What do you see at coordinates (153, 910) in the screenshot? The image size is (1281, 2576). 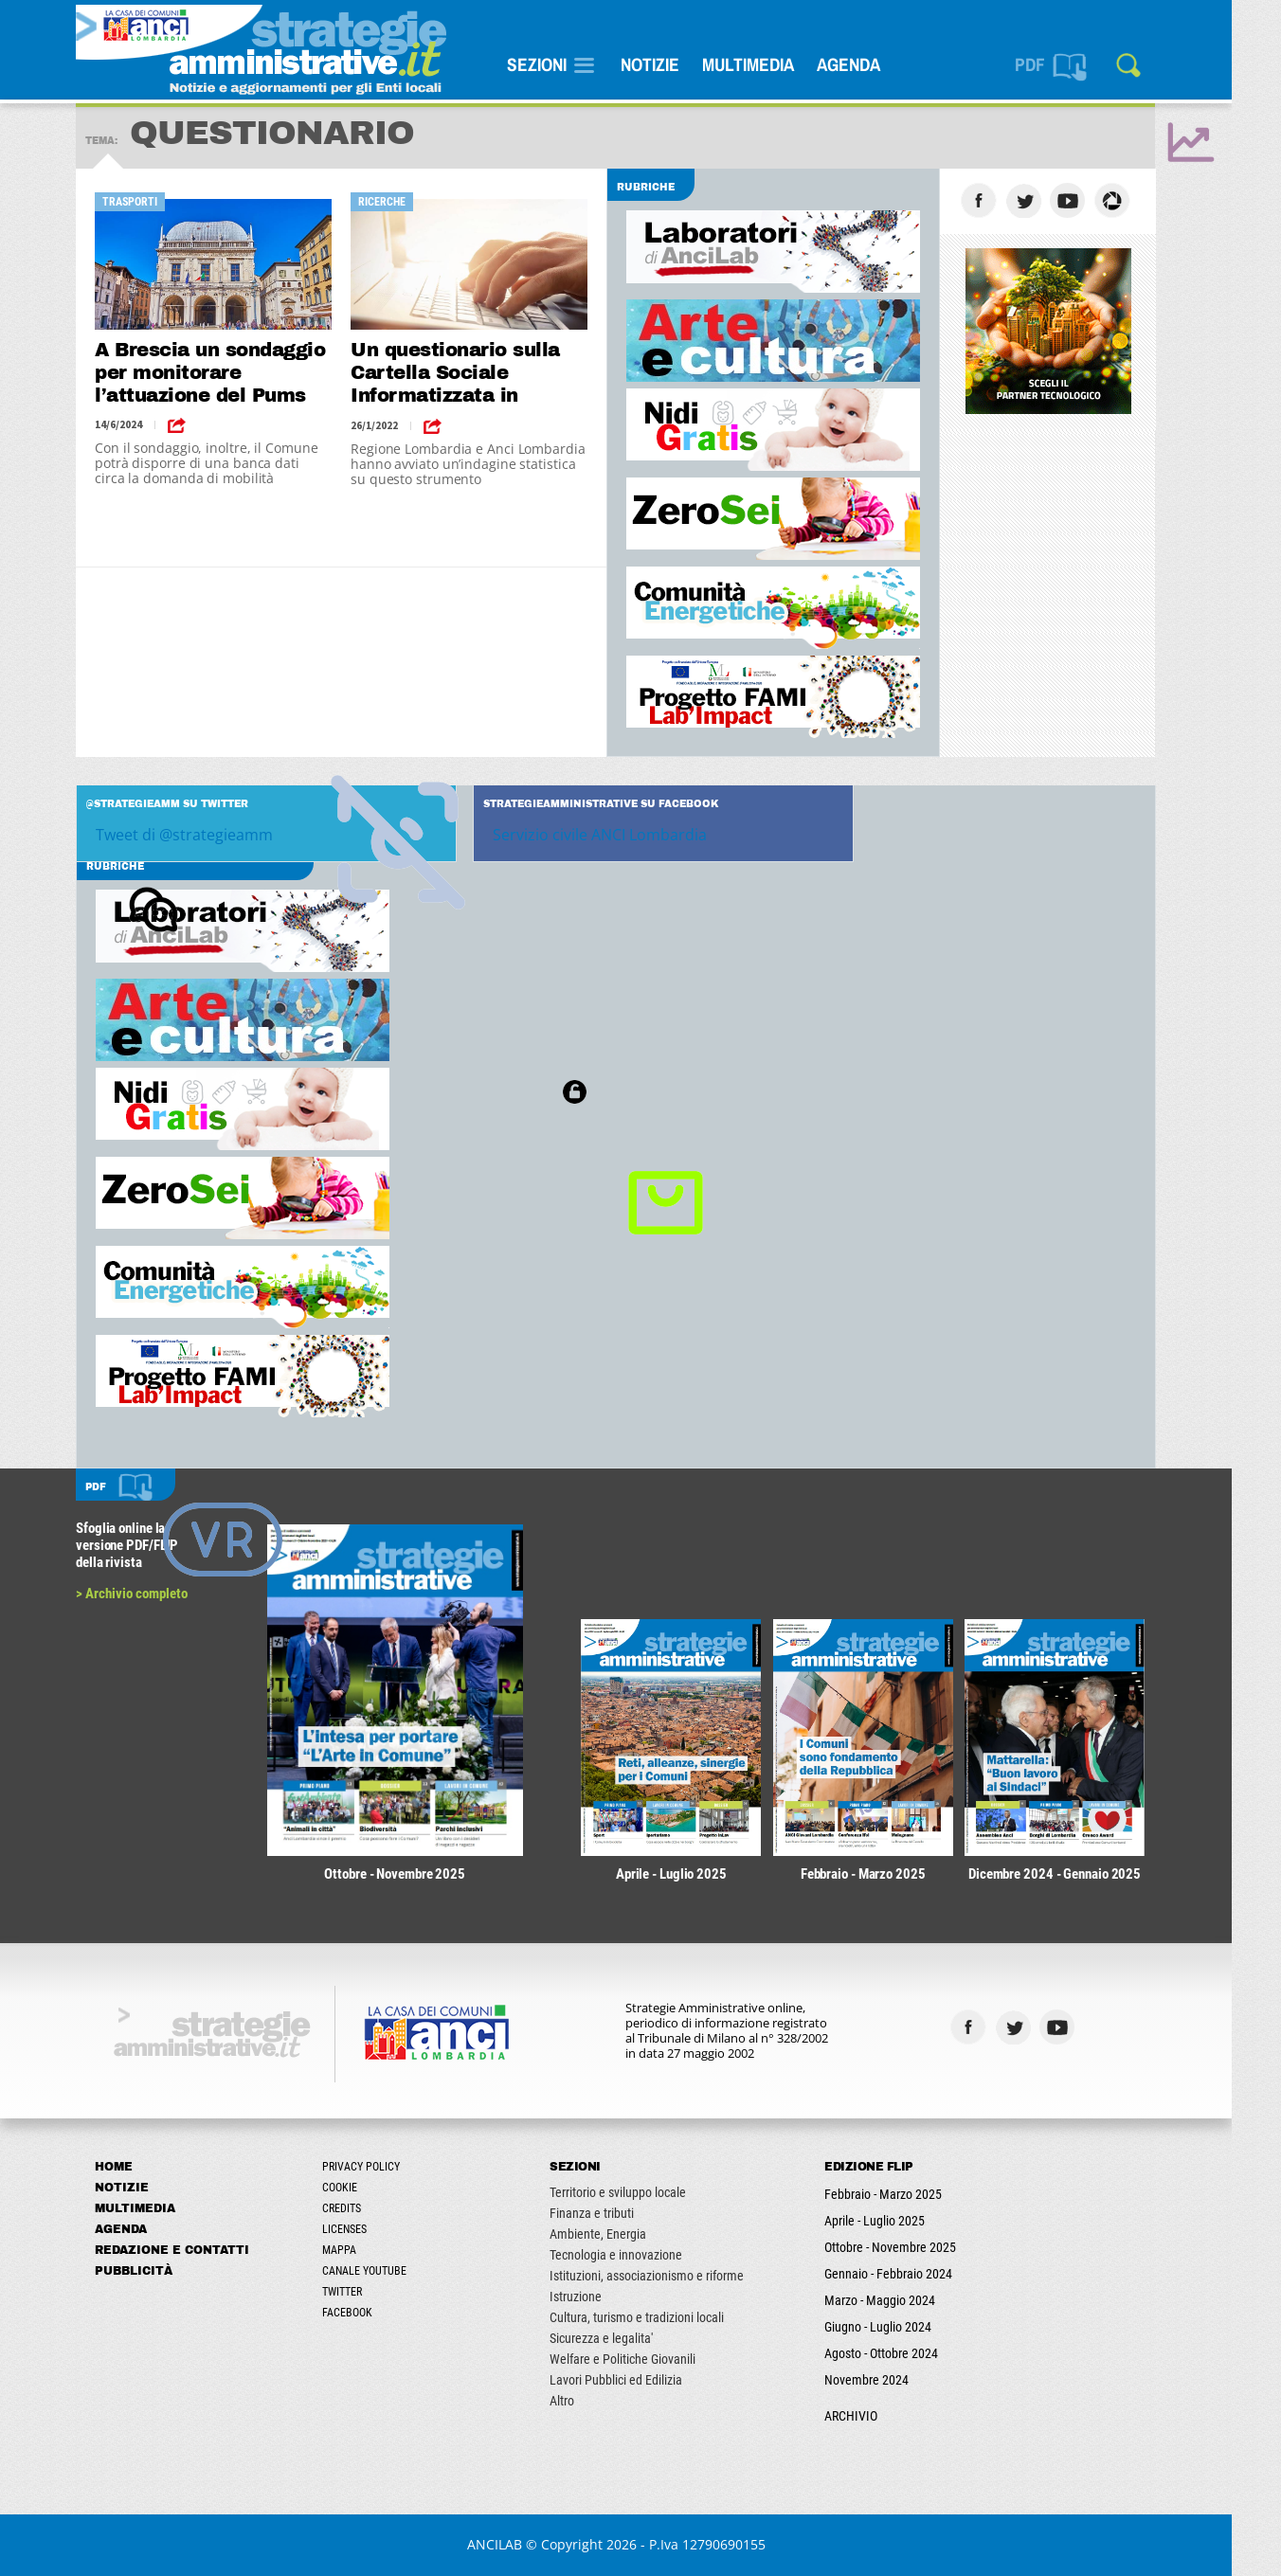 I see `open wechat messaging app` at bounding box center [153, 910].